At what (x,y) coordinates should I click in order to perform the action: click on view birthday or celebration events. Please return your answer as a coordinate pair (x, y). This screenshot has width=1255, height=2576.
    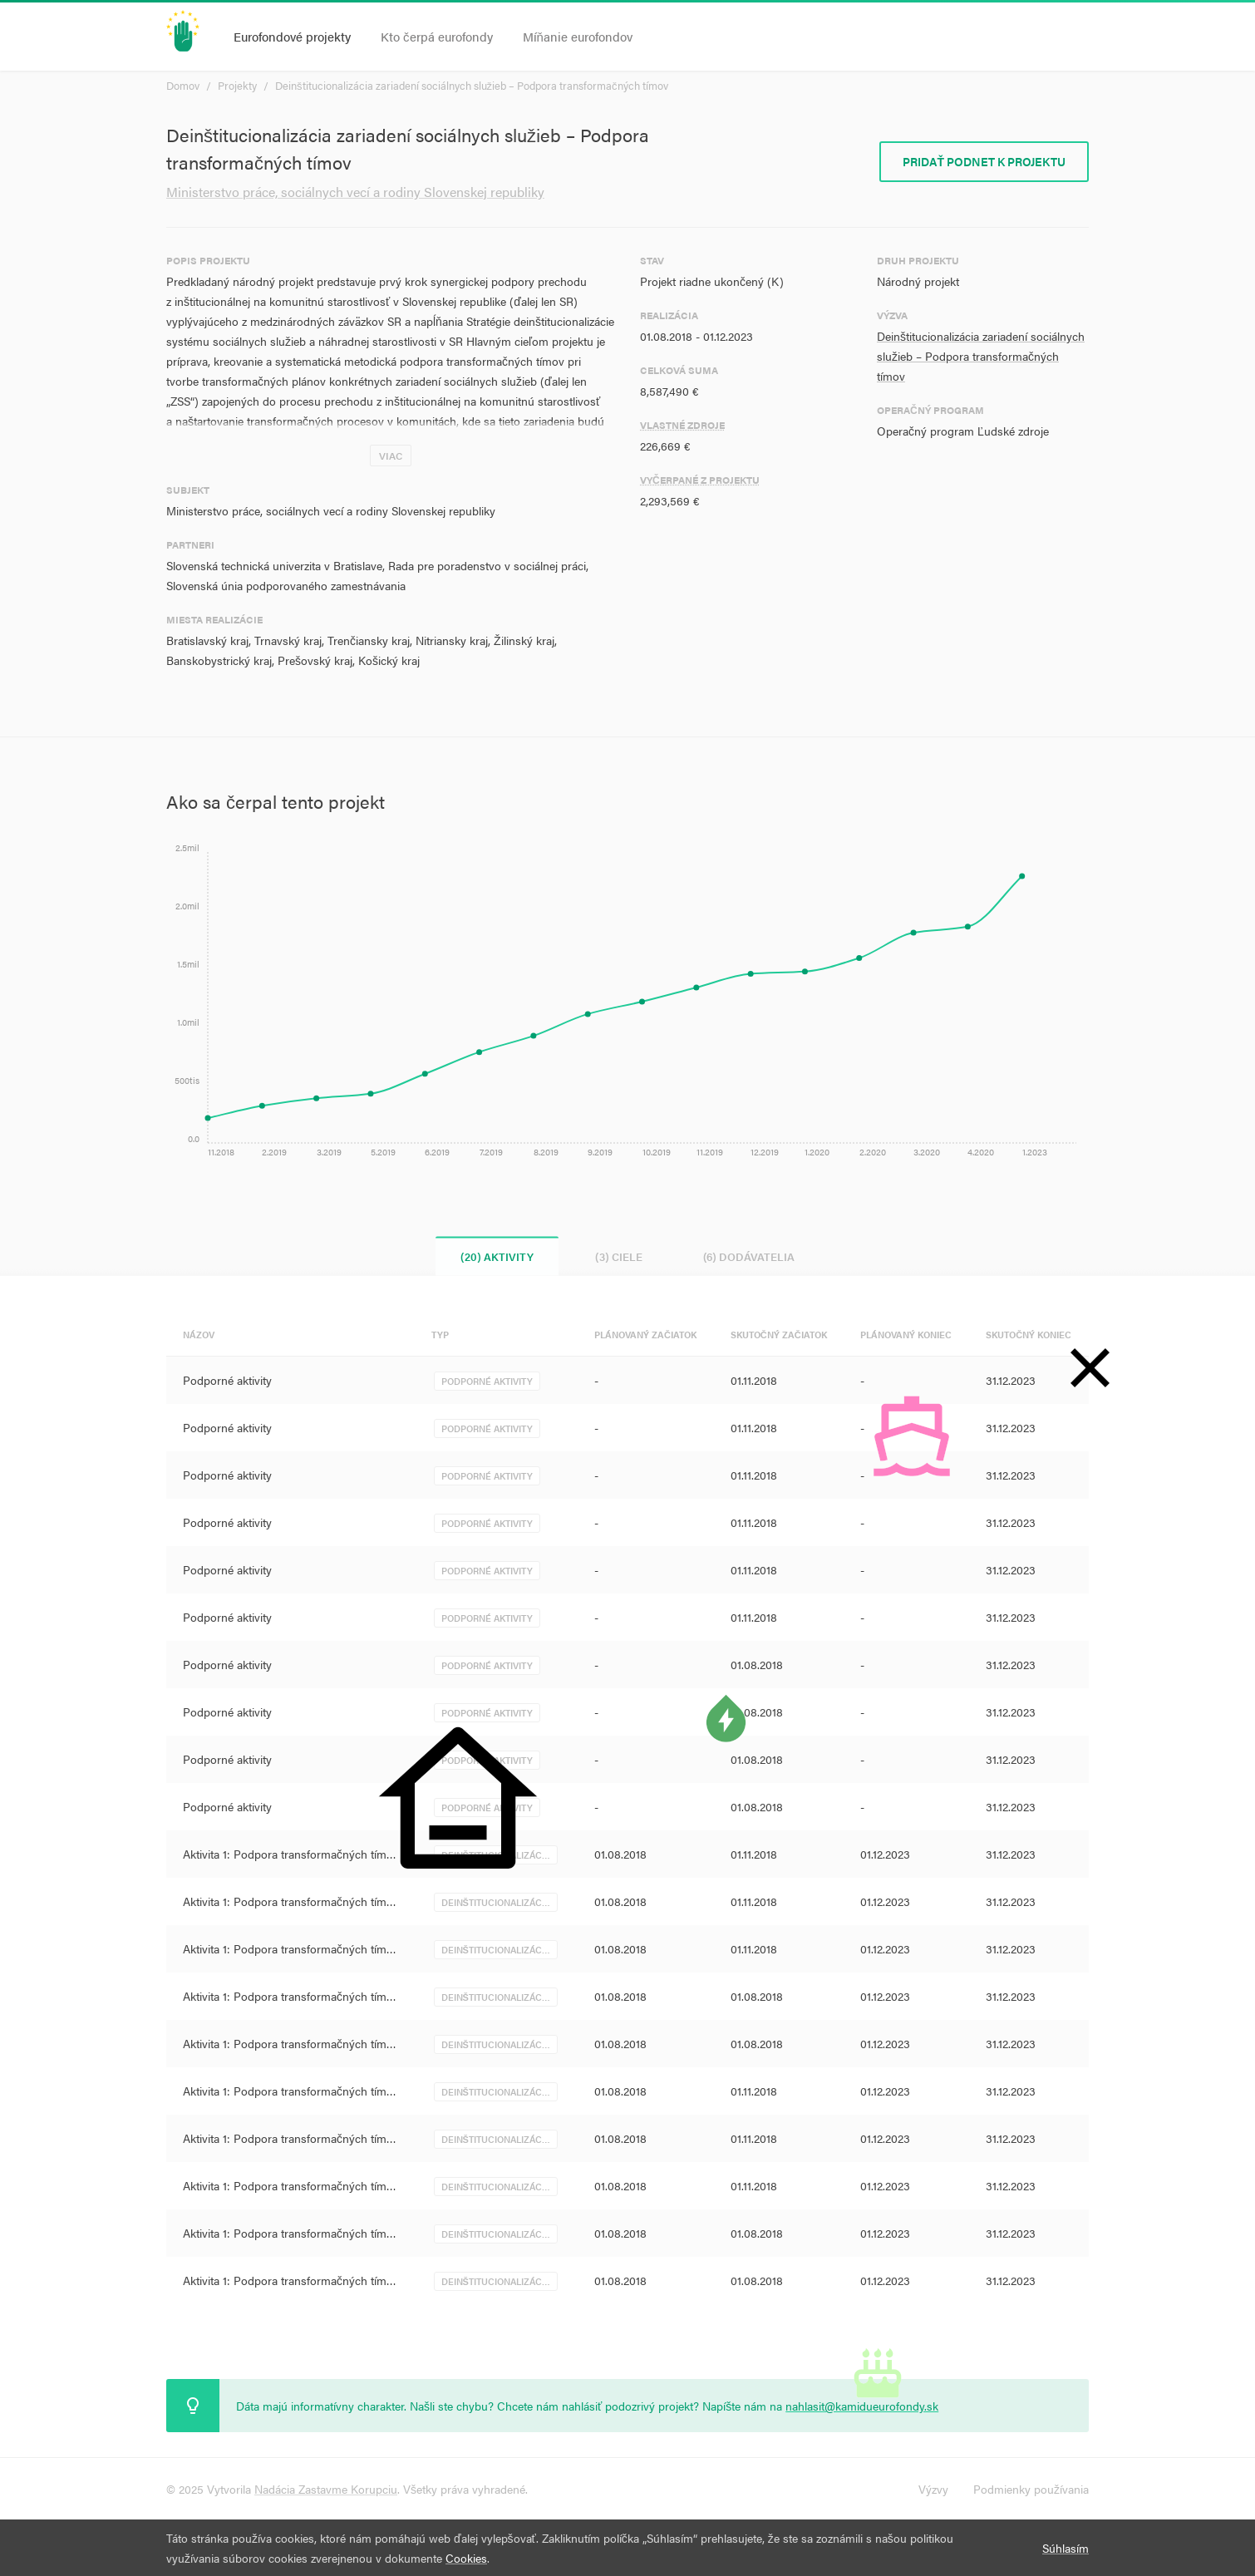
    Looking at the image, I should click on (878, 2374).